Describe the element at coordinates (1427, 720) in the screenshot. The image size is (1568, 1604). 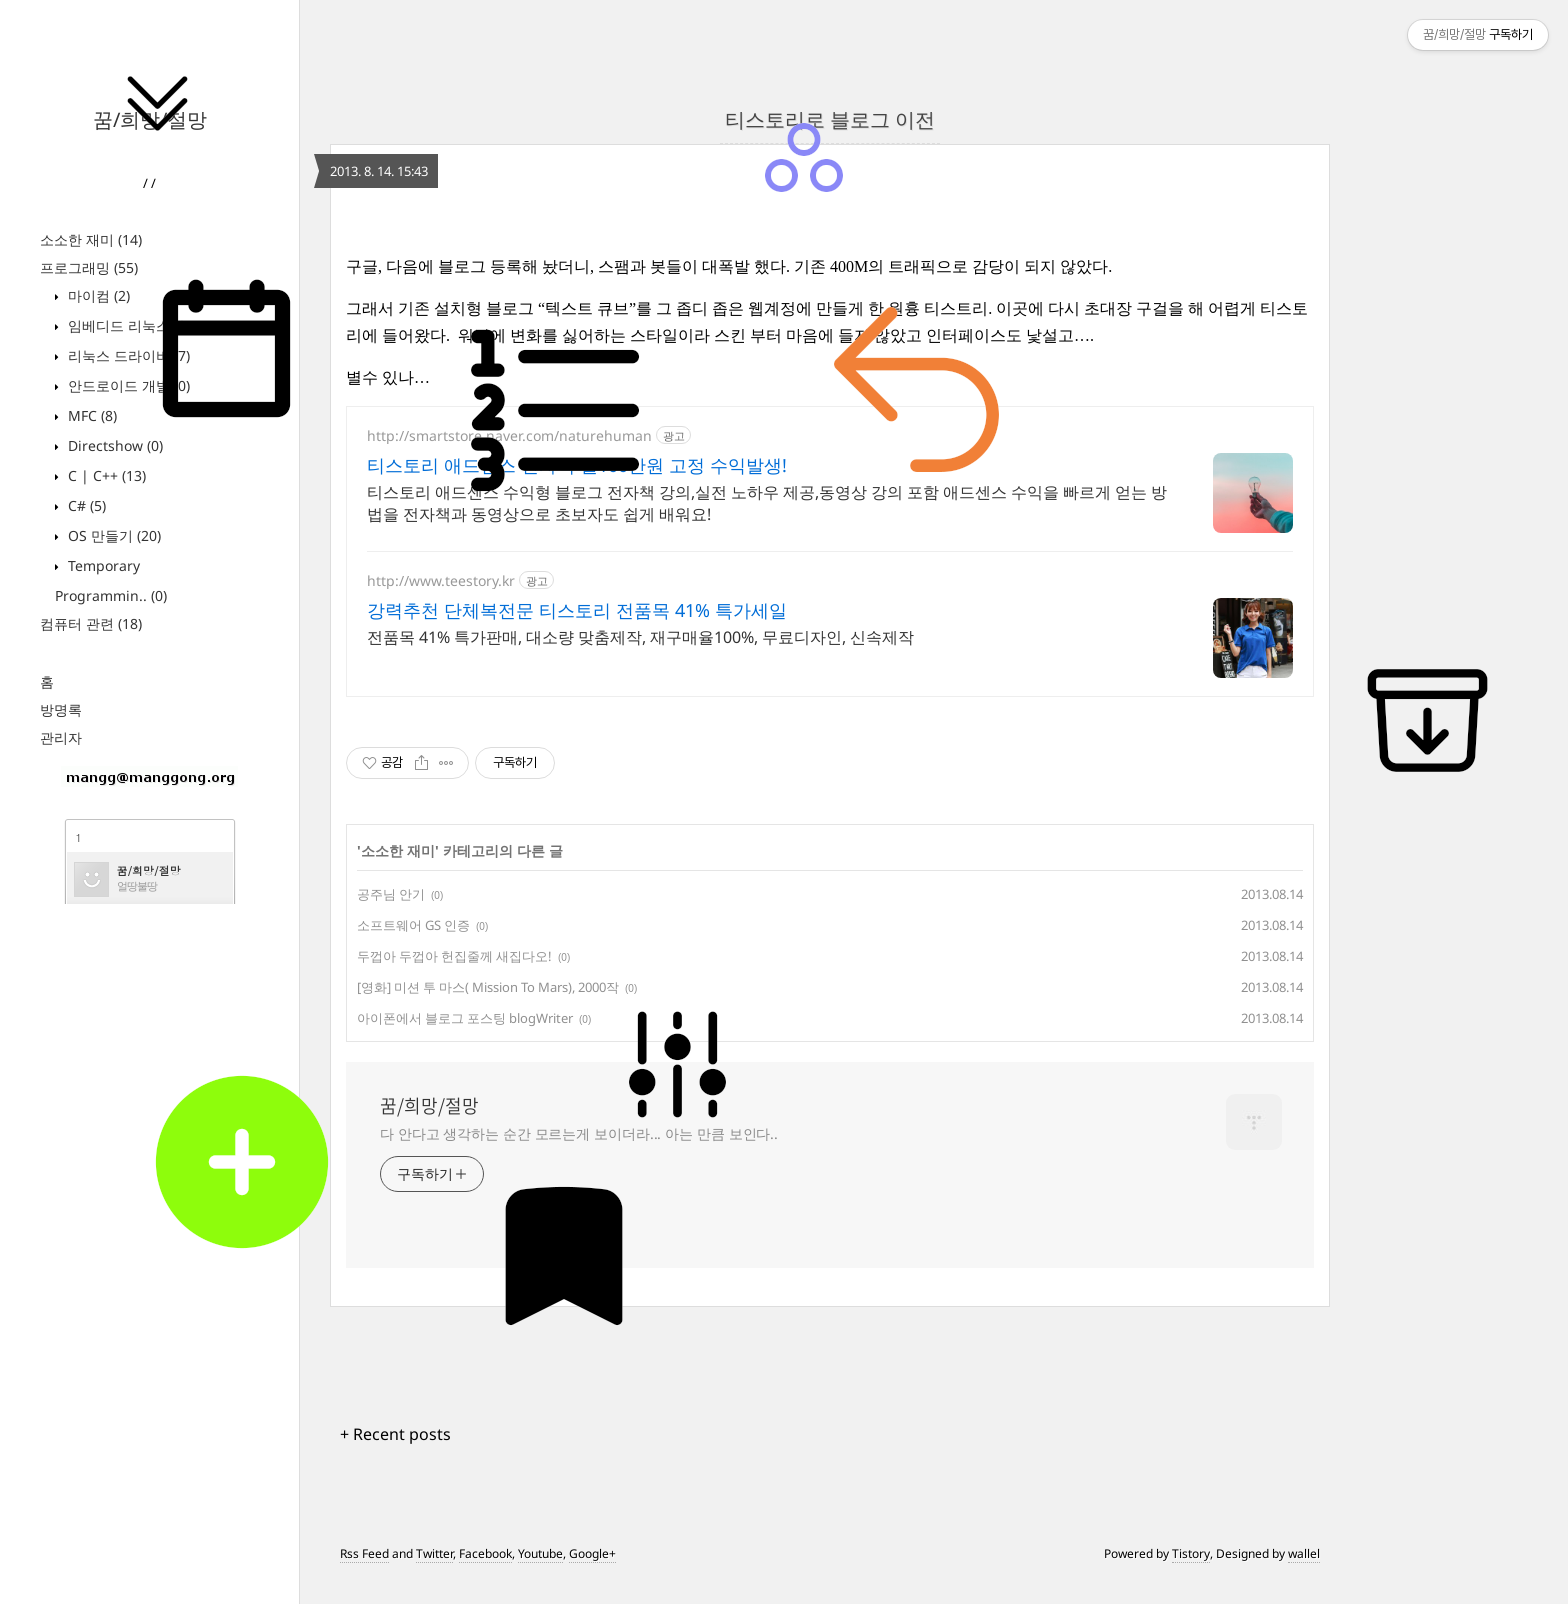
I see `archive or move item to storage` at that location.